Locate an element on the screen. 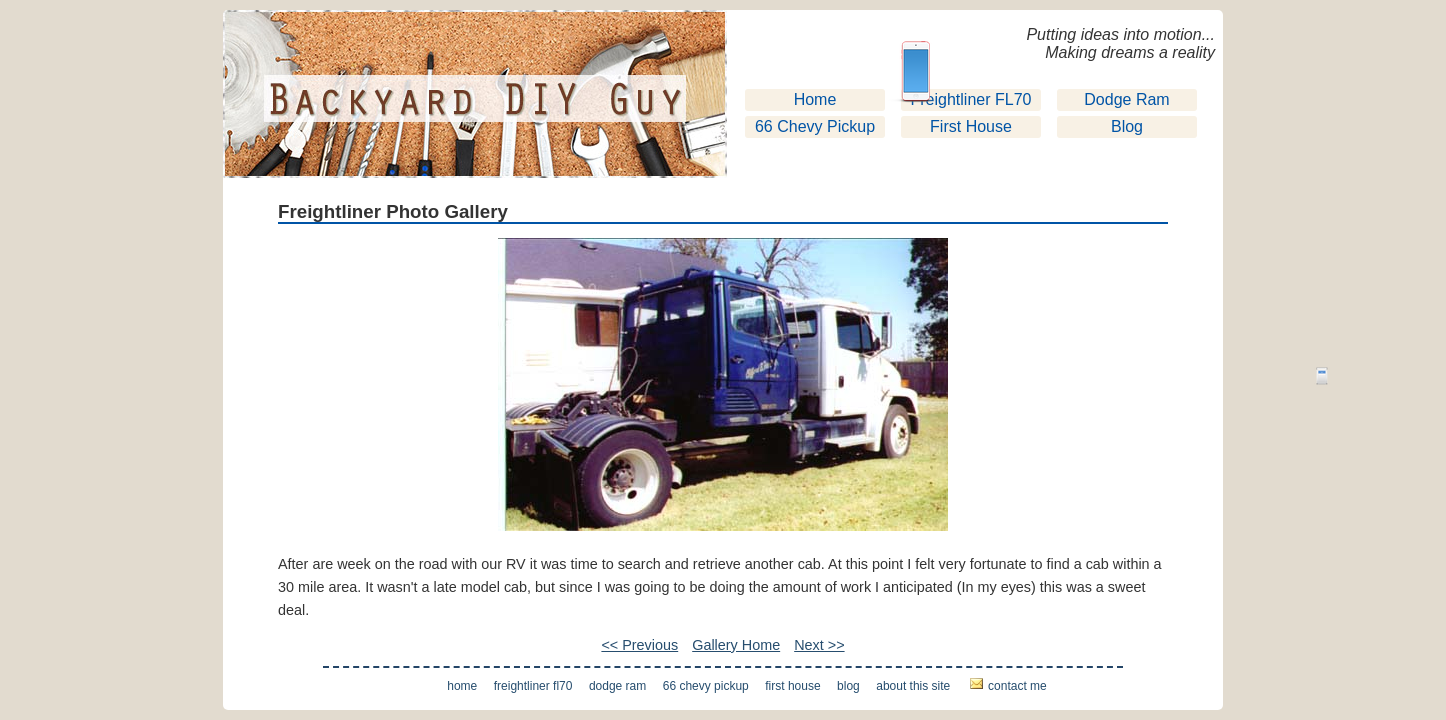 This screenshot has width=1446, height=720. pc card or pcmcia card hardware component is located at coordinates (1322, 376).